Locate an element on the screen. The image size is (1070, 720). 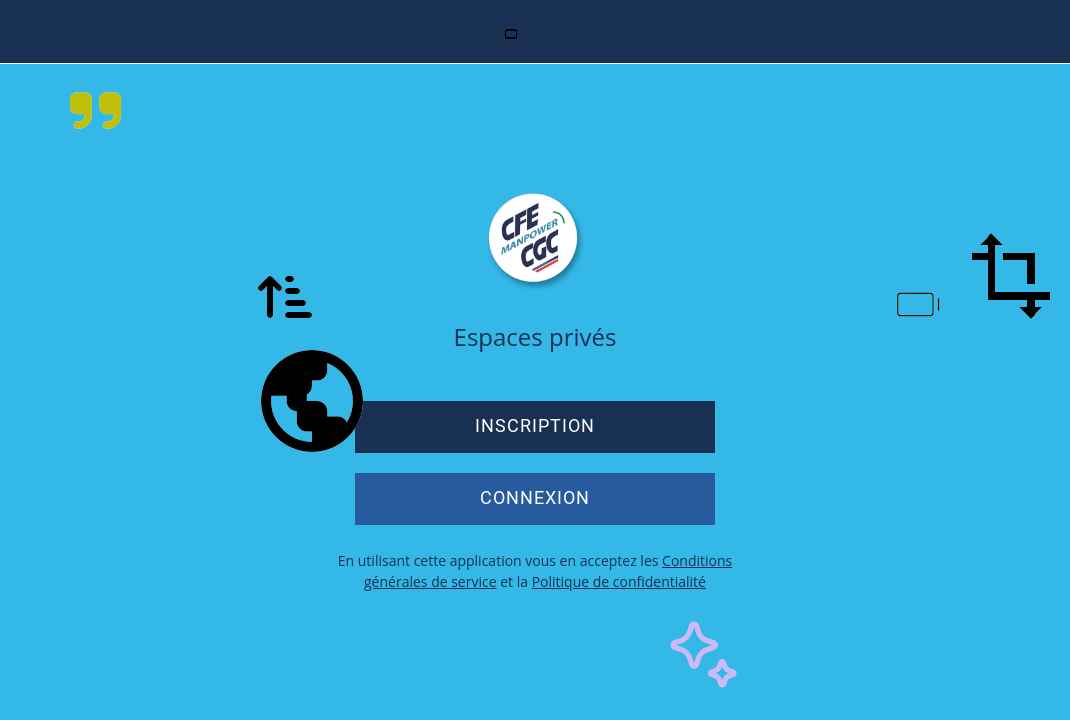
crop image to 5:4 aspect ratio is located at coordinates (511, 34).